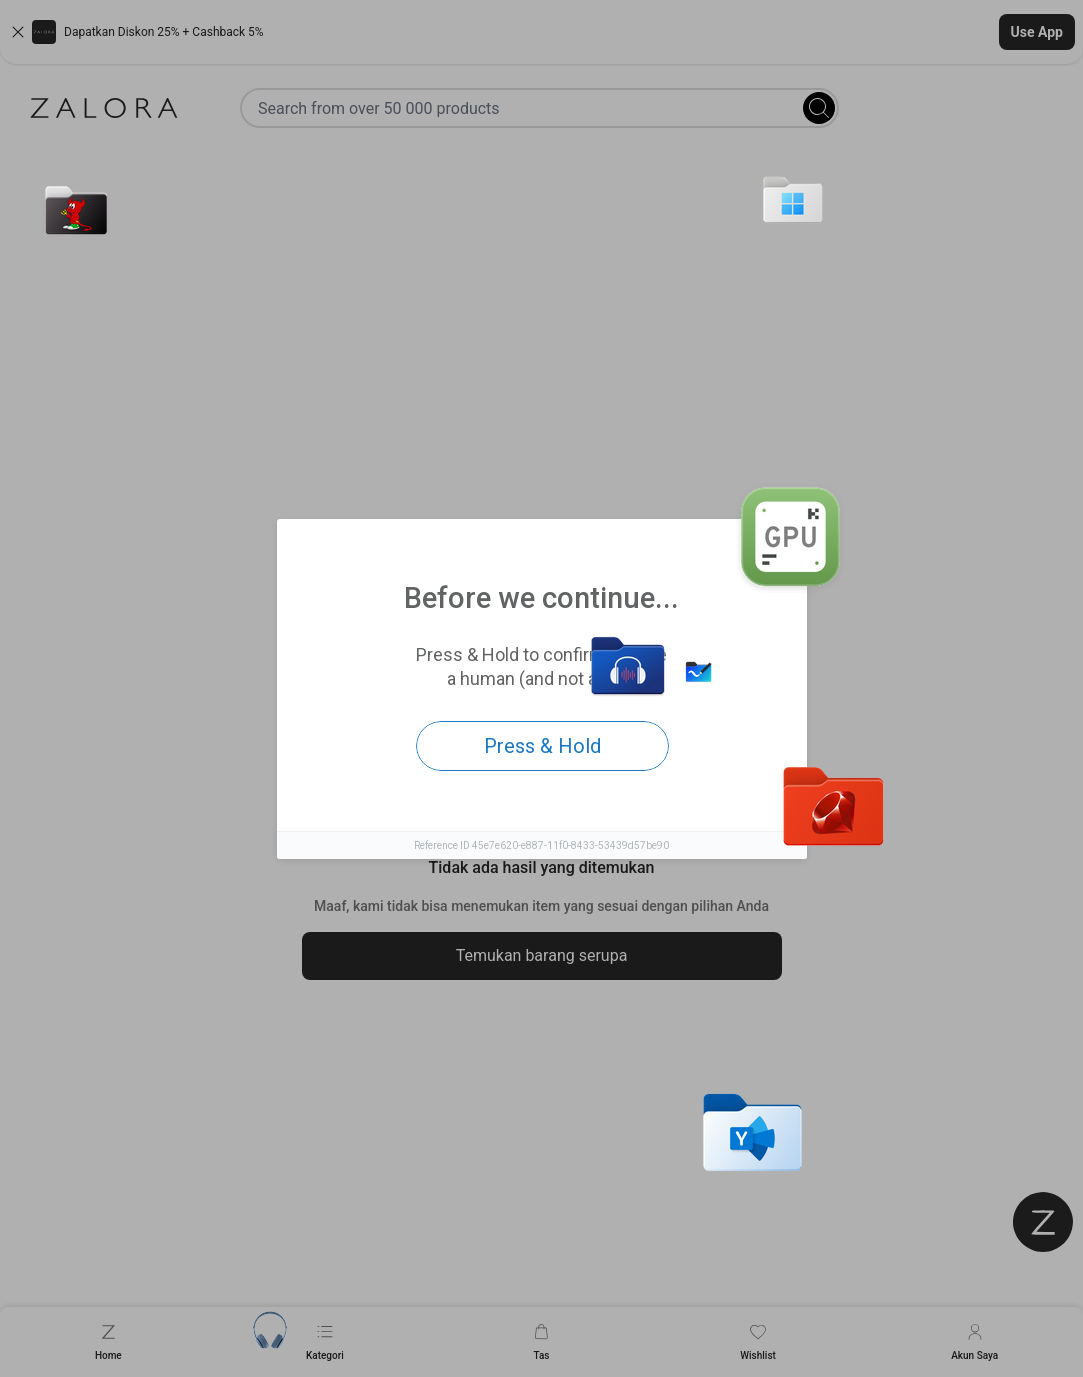 Image resolution: width=1083 pixels, height=1377 pixels. What do you see at coordinates (270, 1330) in the screenshot?
I see `connect bluetooth headphones` at bounding box center [270, 1330].